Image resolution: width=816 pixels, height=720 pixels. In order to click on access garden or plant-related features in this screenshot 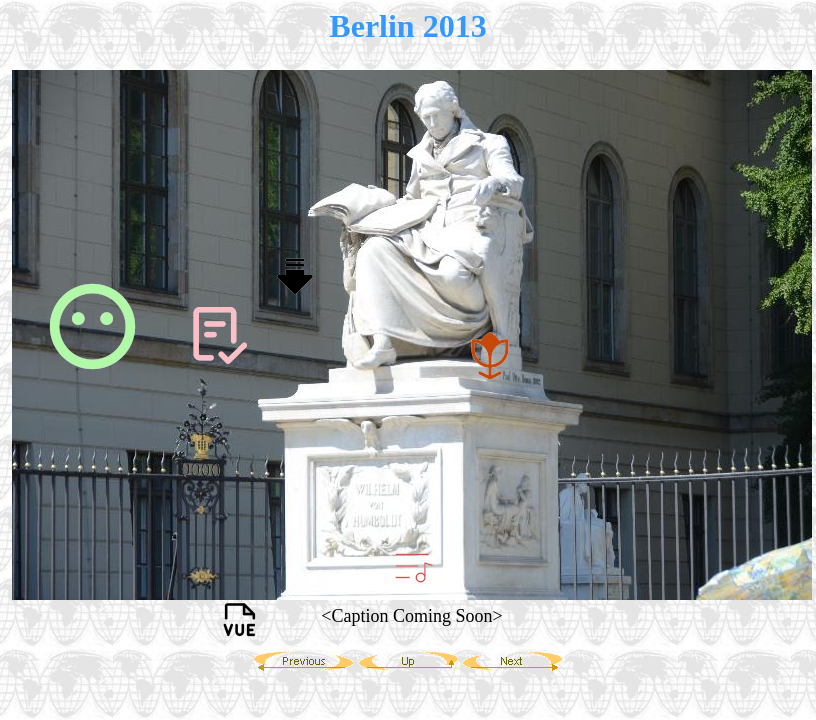, I will do `click(490, 356)`.